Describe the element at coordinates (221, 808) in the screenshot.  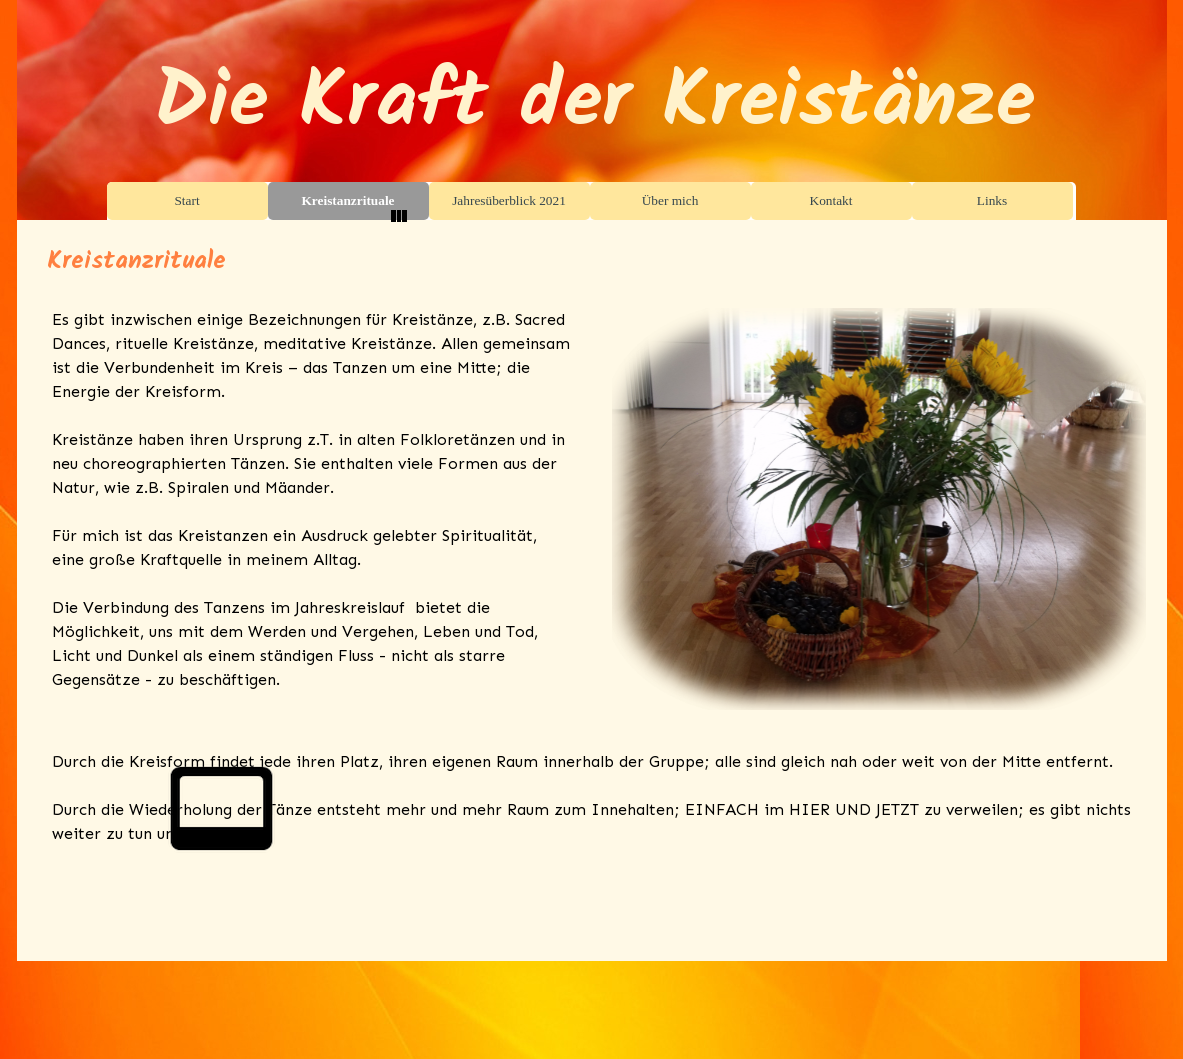
I see `video player with subtitle or caption bar` at that location.